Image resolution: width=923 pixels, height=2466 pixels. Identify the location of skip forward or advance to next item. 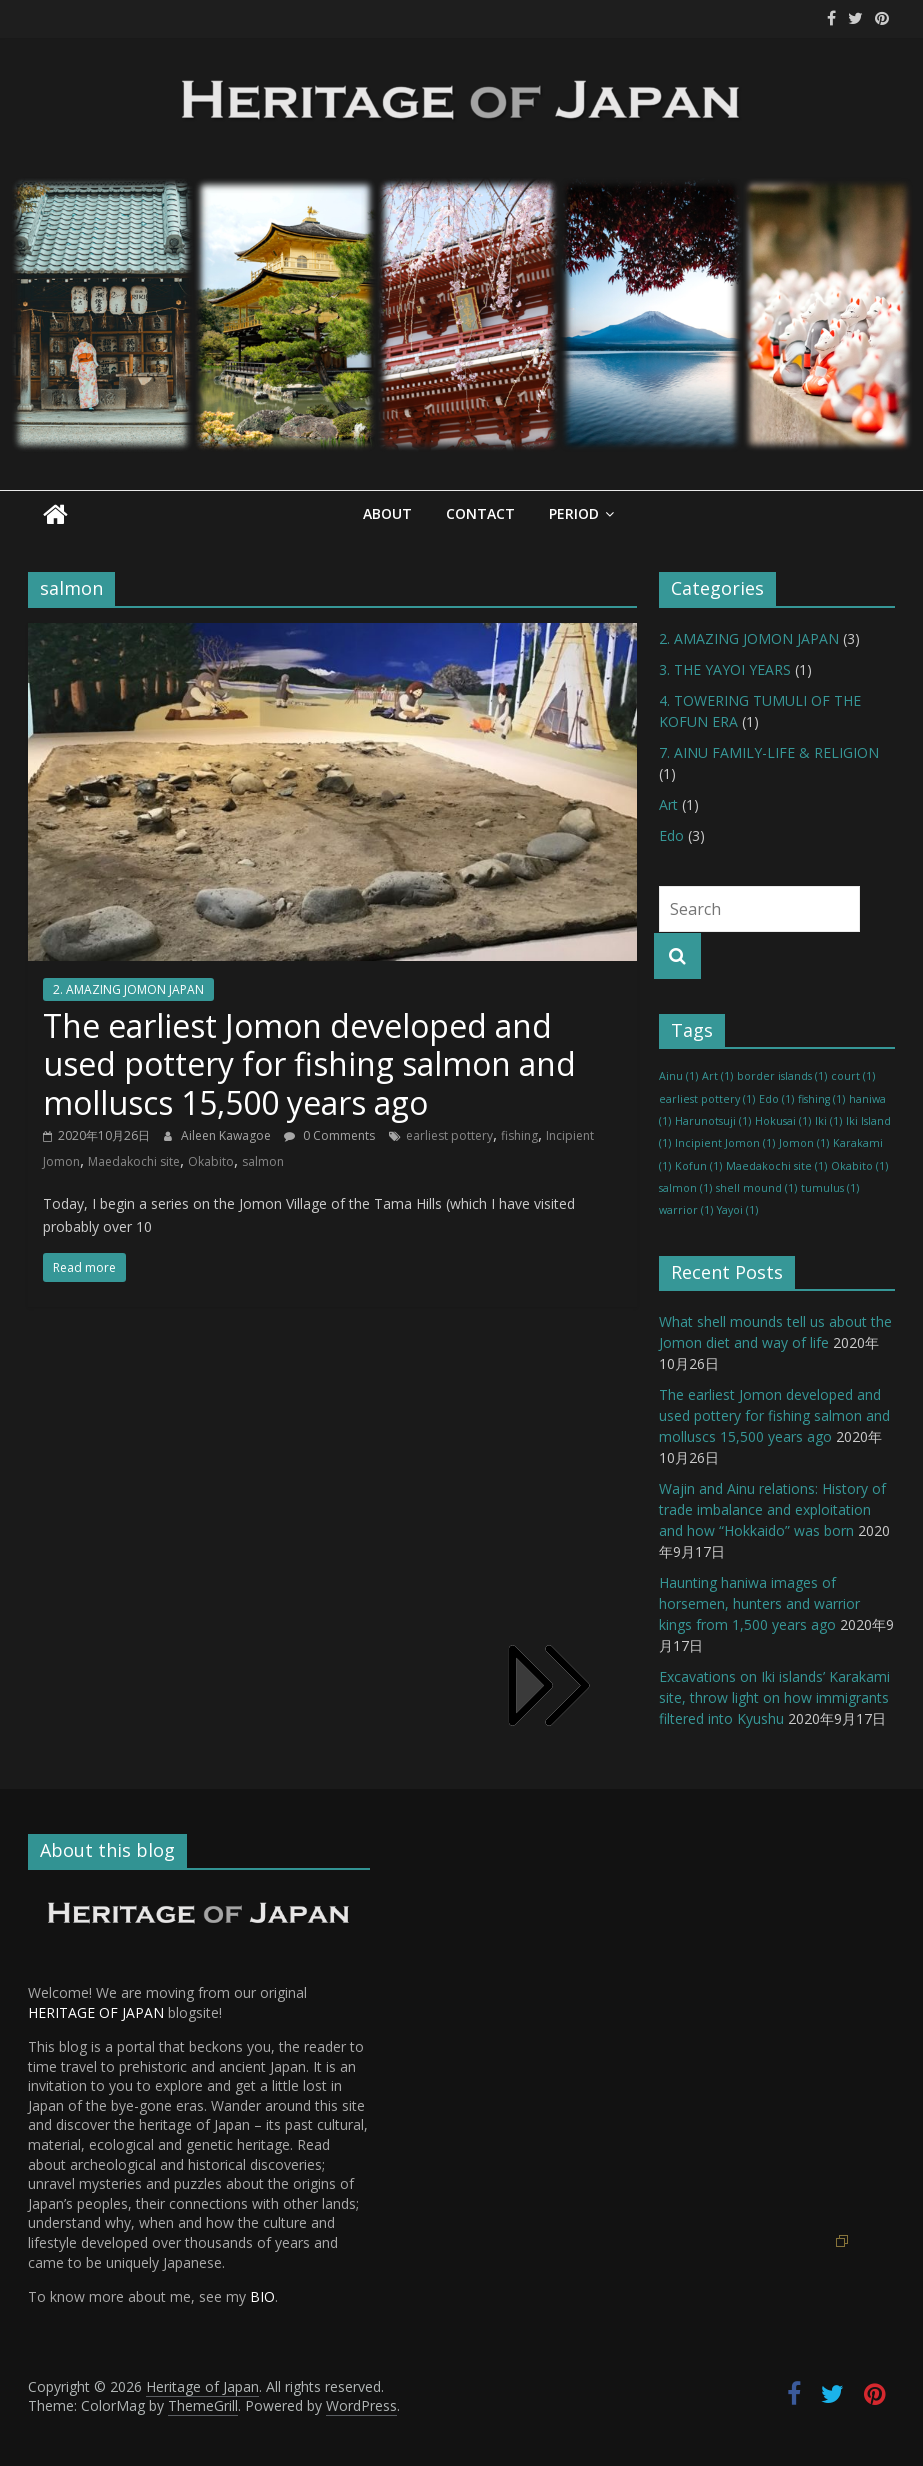
(545, 1685).